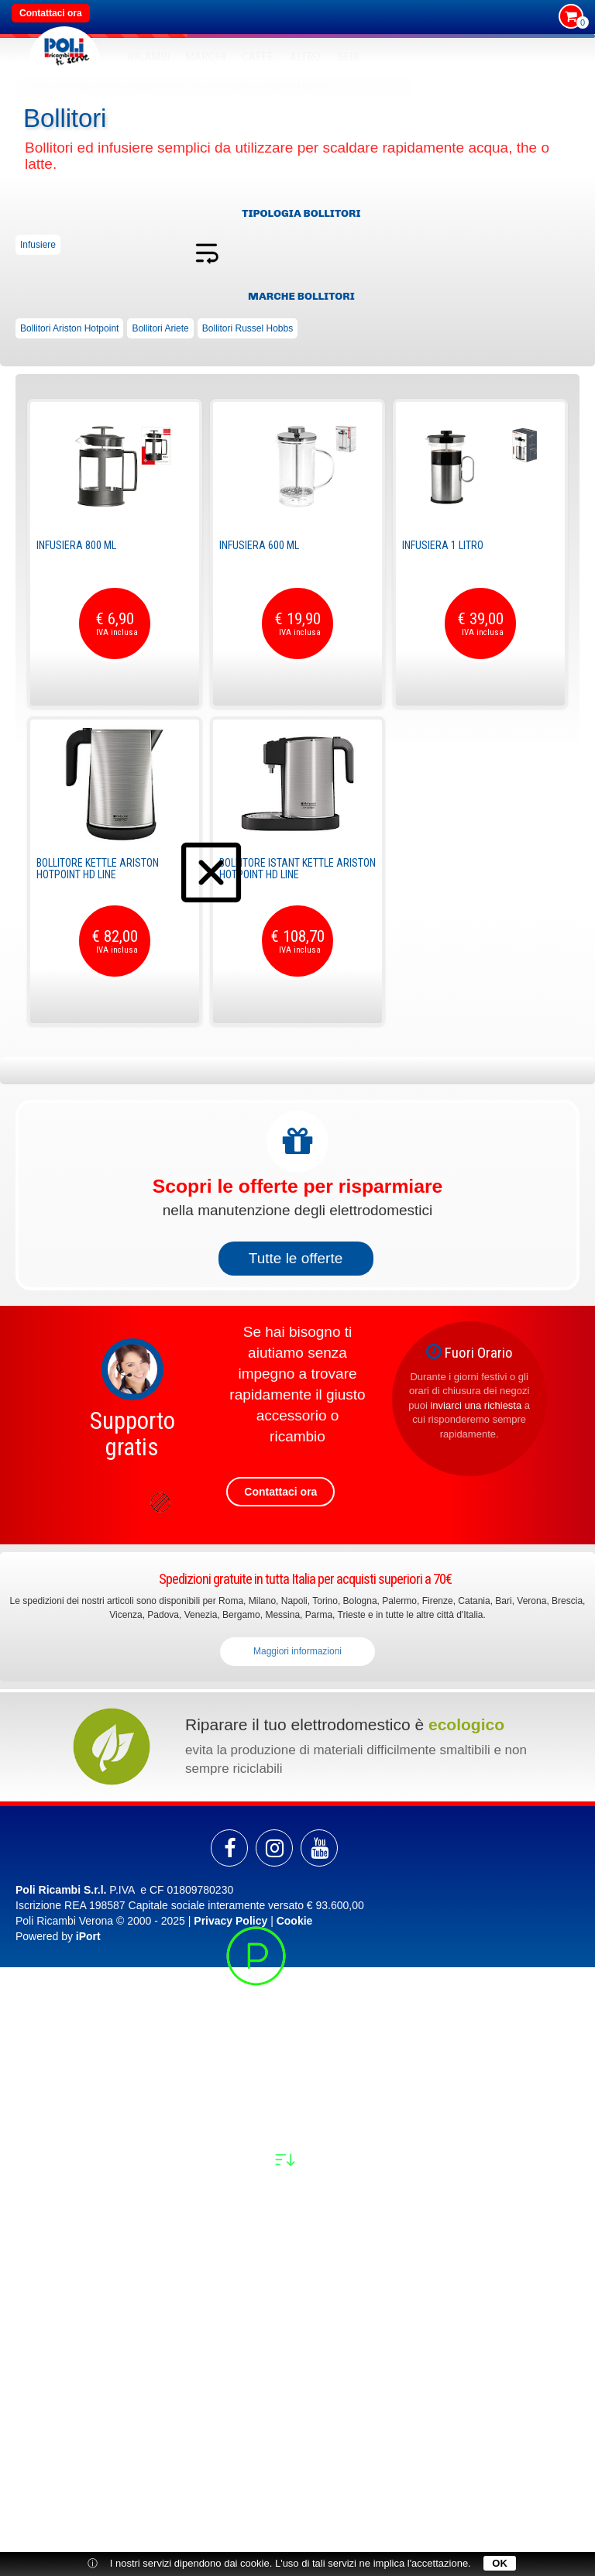 This screenshot has width=595, height=2576. What do you see at coordinates (285, 2159) in the screenshot?
I see `sort items in descending order` at bounding box center [285, 2159].